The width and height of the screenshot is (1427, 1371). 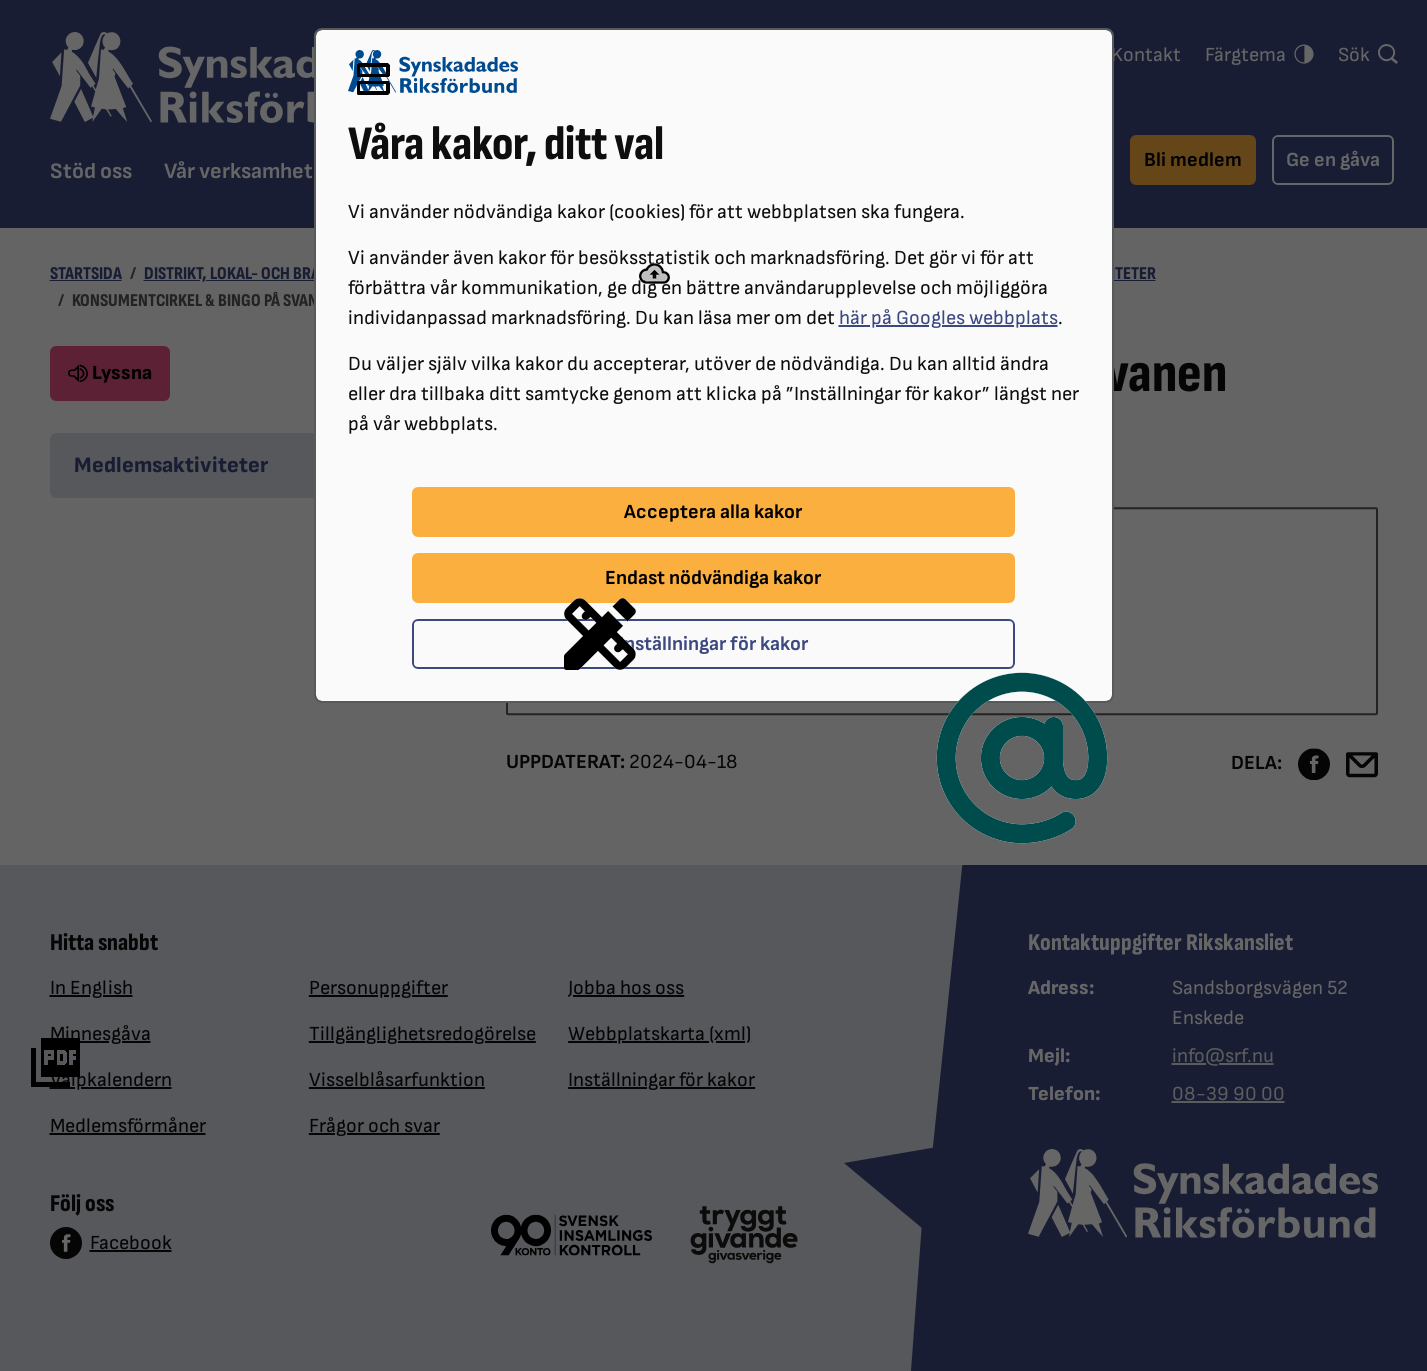 What do you see at coordinates (55, 1062) in the screenshot?
I see `save or export as PDF` at bounding box center [55, 1062].